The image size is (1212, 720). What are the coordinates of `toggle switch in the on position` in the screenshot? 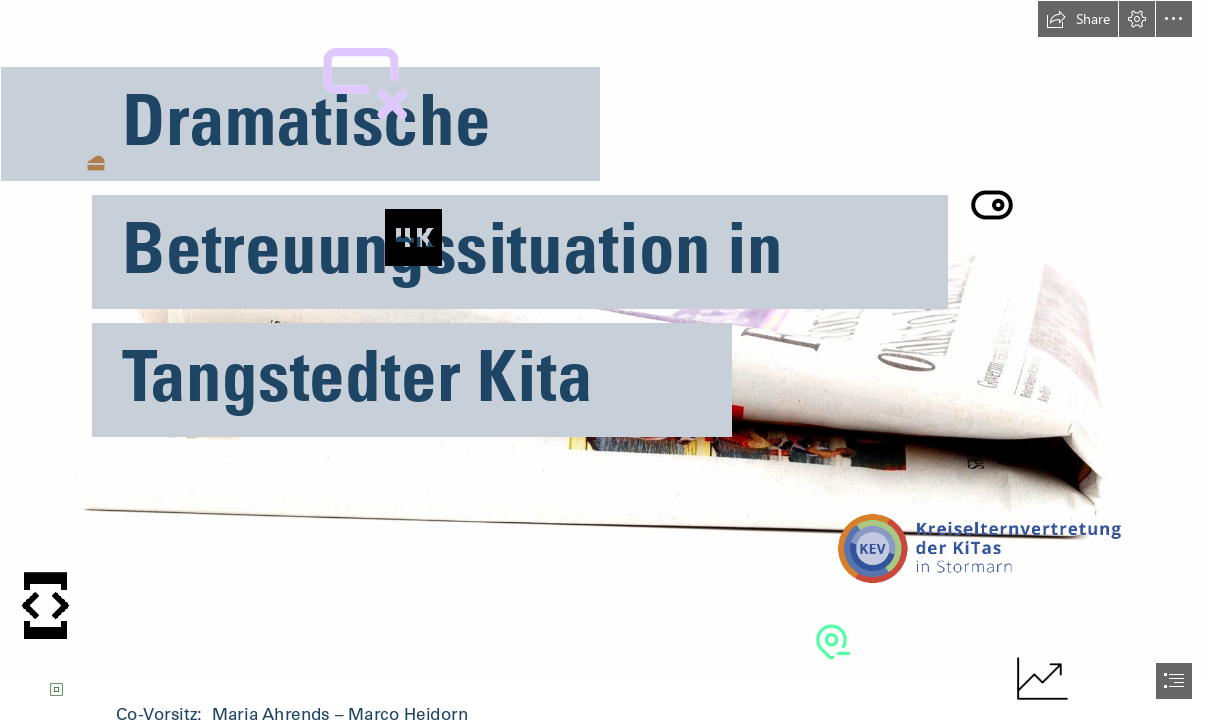 It's located at (992, 205).